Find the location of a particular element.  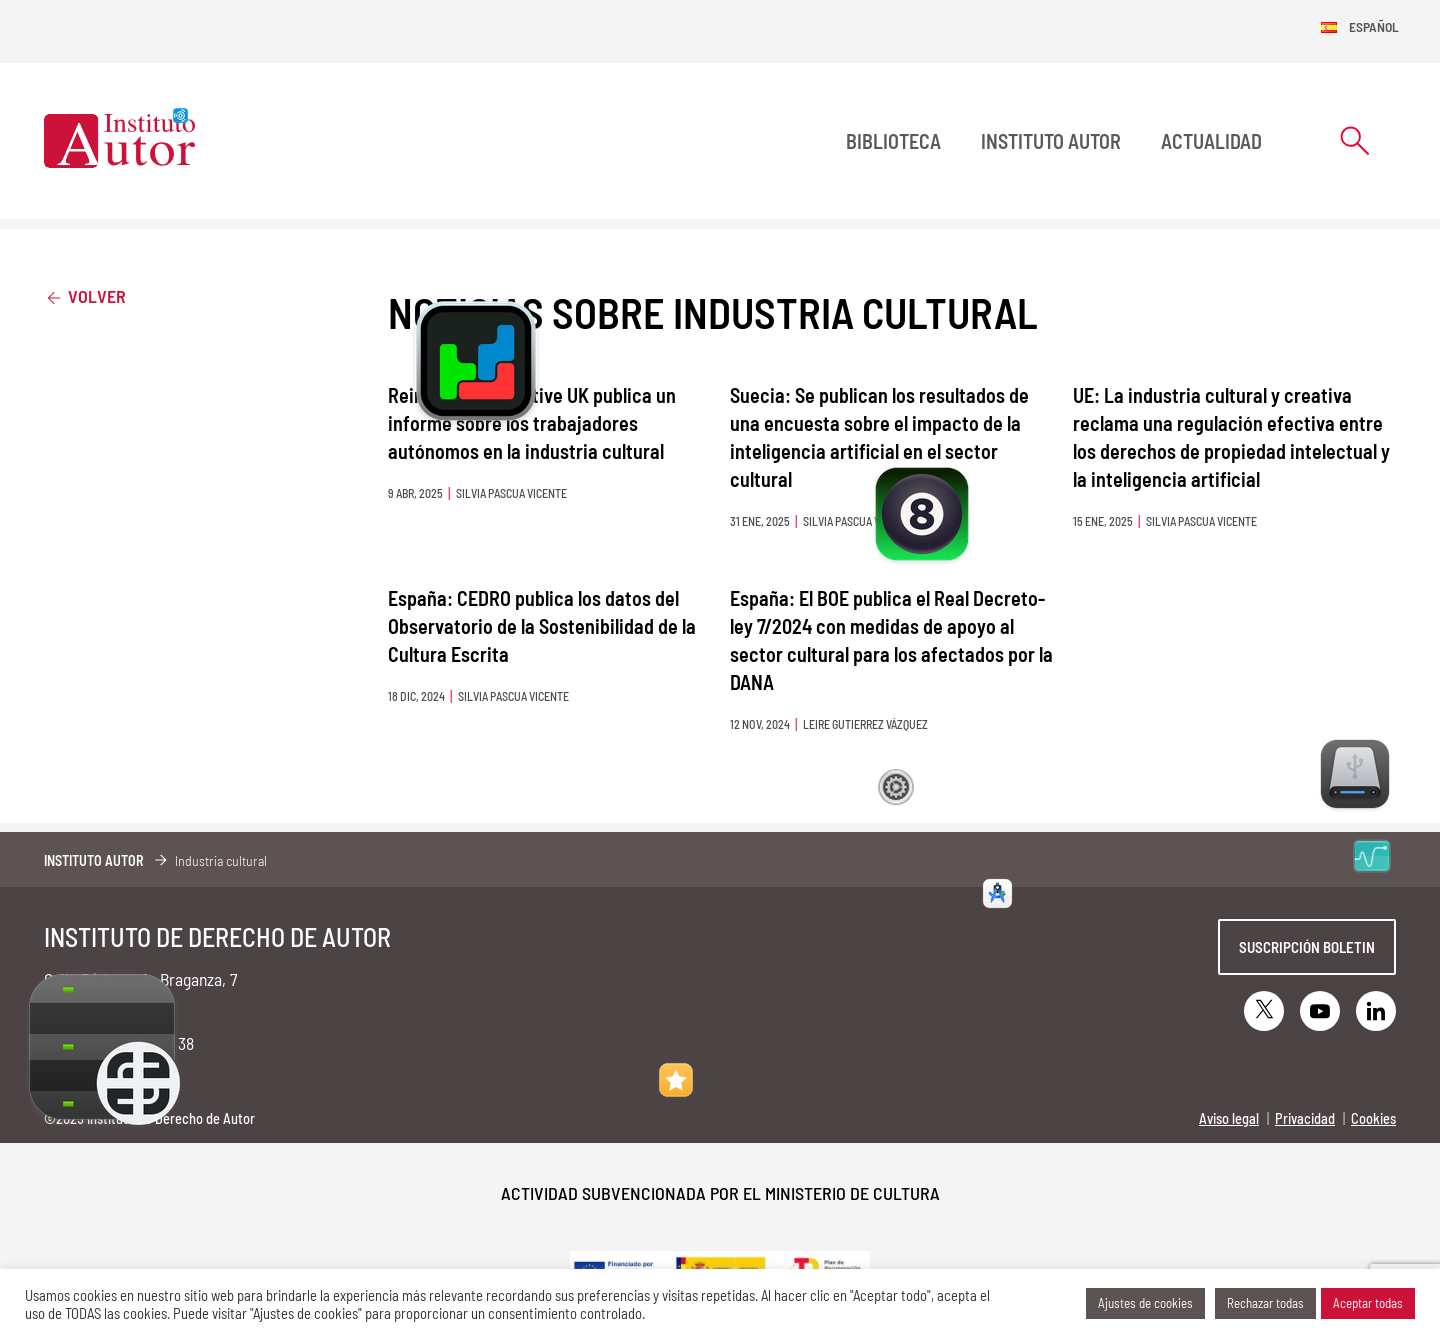

open system preferences is located at coordinates (896, 787).